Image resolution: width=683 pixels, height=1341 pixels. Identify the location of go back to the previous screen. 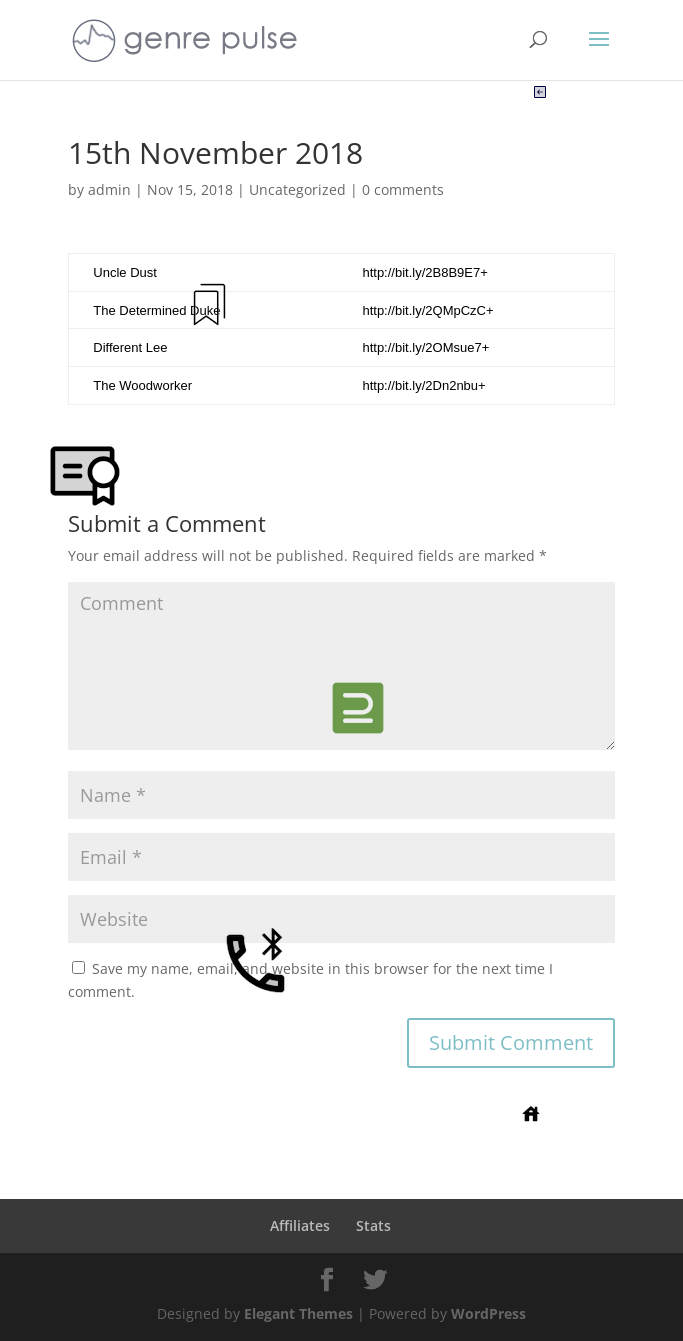
(540, 92).